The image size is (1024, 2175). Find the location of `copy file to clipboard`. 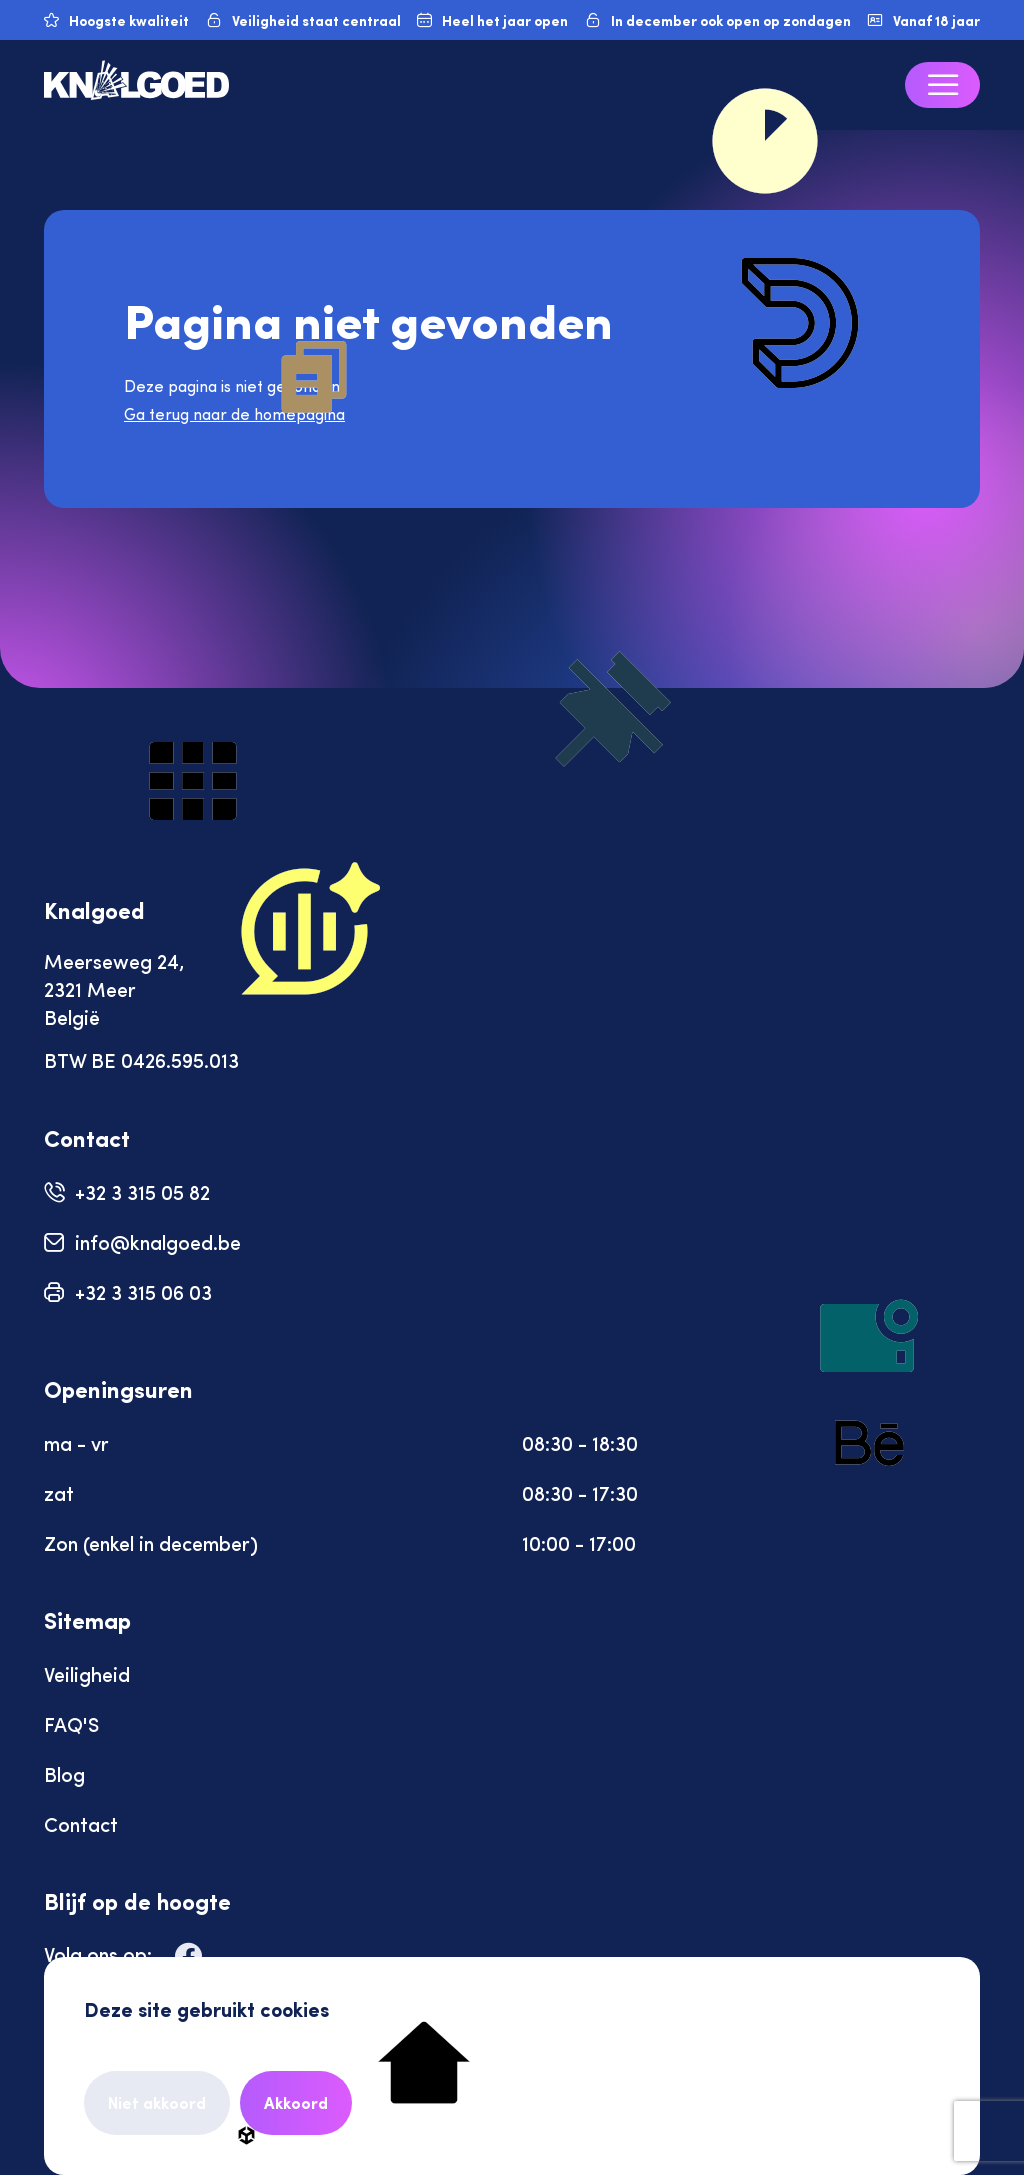

copy file to clipboard is located at coordinates (314, 377).